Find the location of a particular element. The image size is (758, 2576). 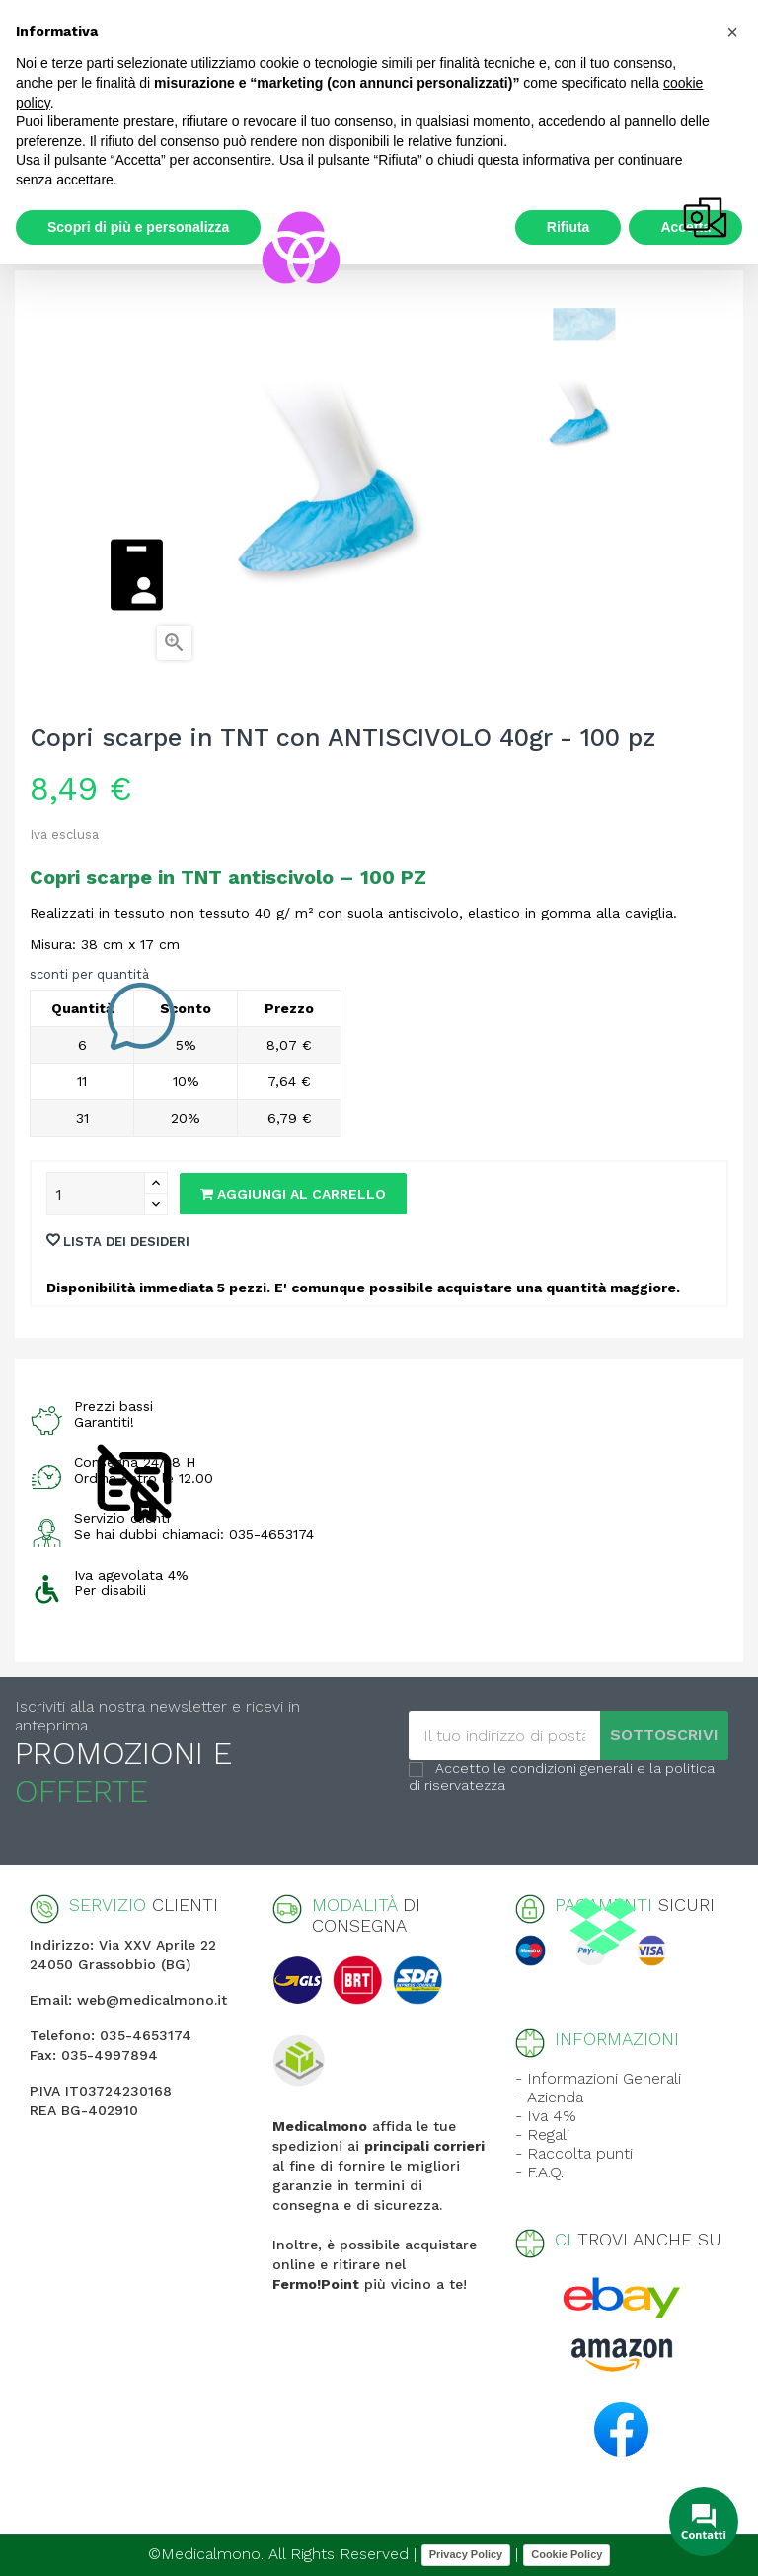

certificate or credential is unavailable is located at coordinates (134, 1482).